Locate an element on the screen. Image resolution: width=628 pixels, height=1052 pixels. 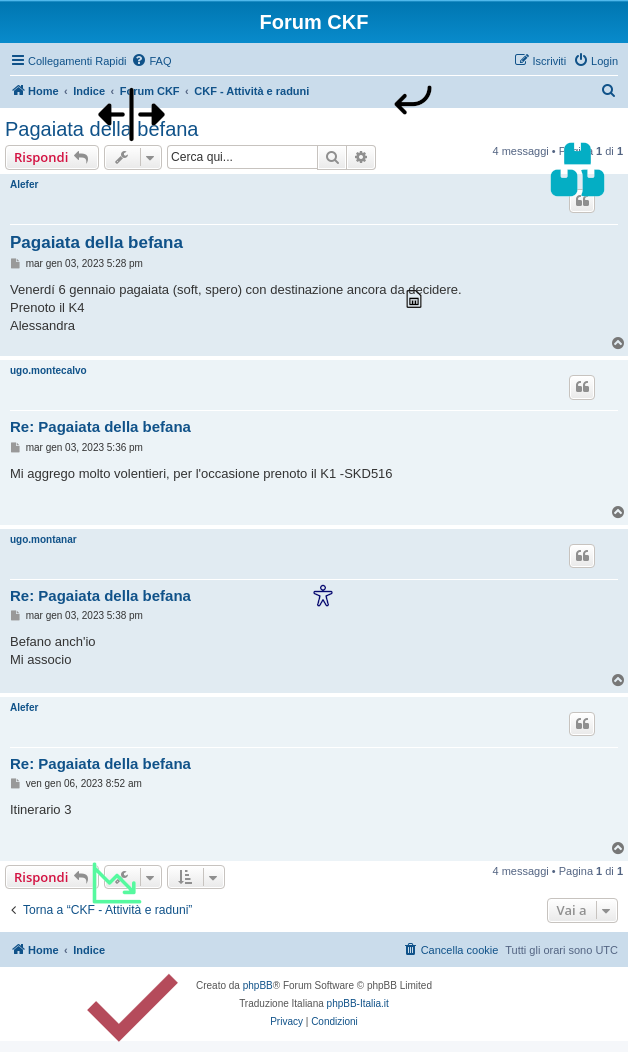
manage sim card settings is located at coordinates (414, 299).